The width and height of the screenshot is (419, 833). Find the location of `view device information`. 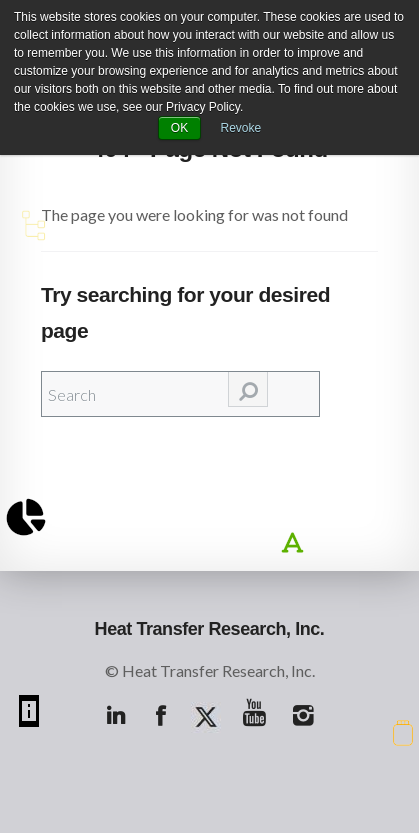

view device information is located at coordinates (29, 711).